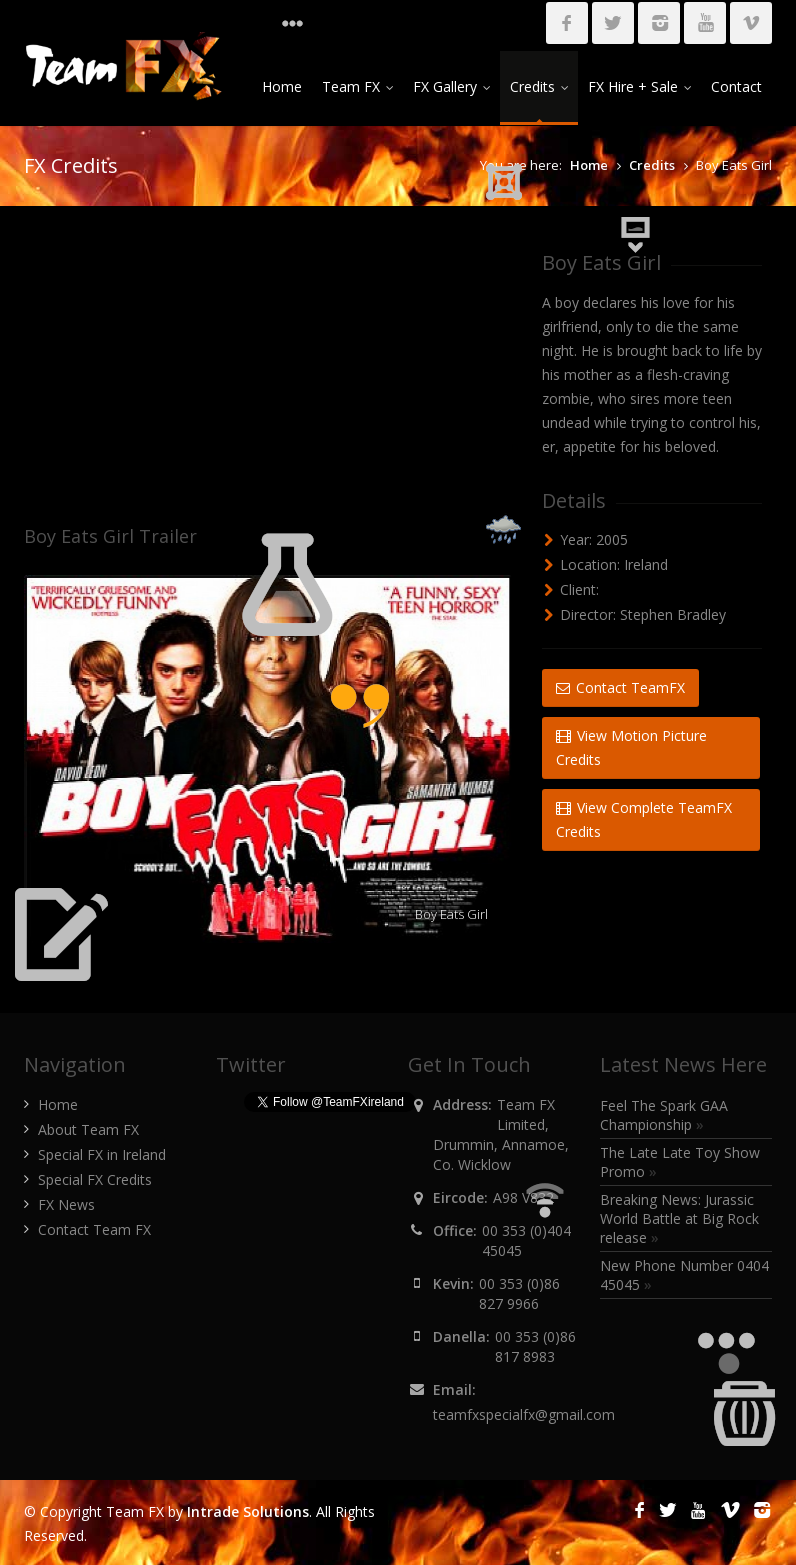  I want to click on indicates moderate wireless signal strength, so click(545, 1199).